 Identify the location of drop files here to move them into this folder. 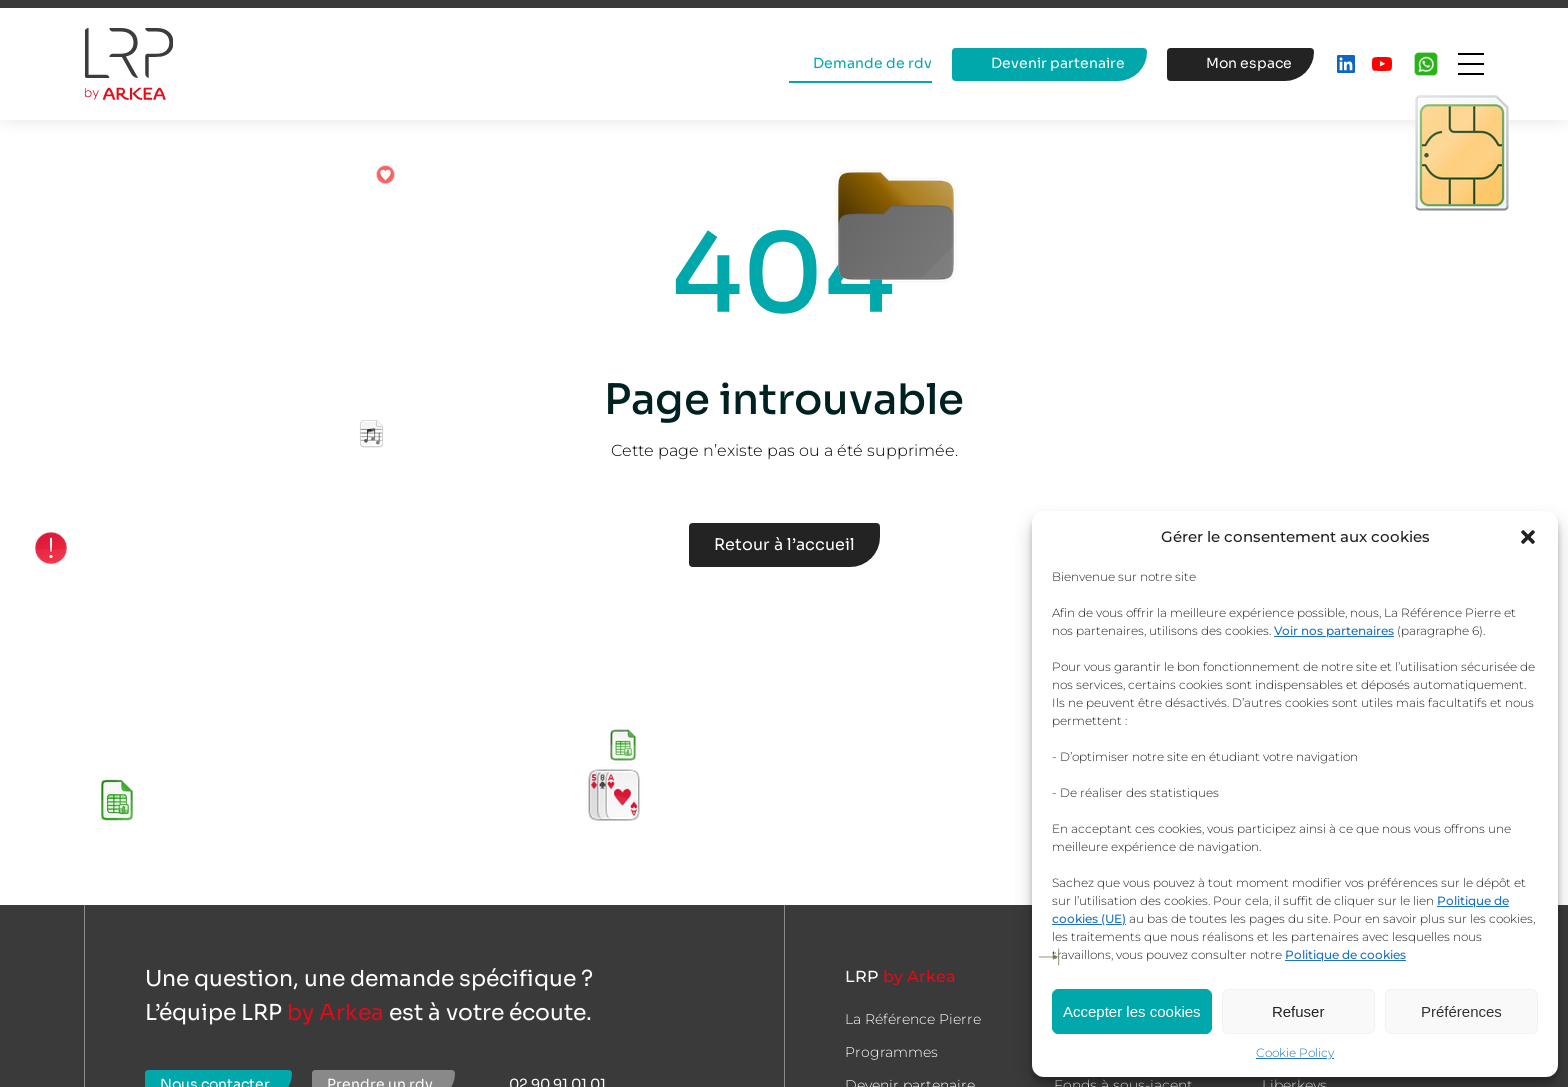
(896, 226).